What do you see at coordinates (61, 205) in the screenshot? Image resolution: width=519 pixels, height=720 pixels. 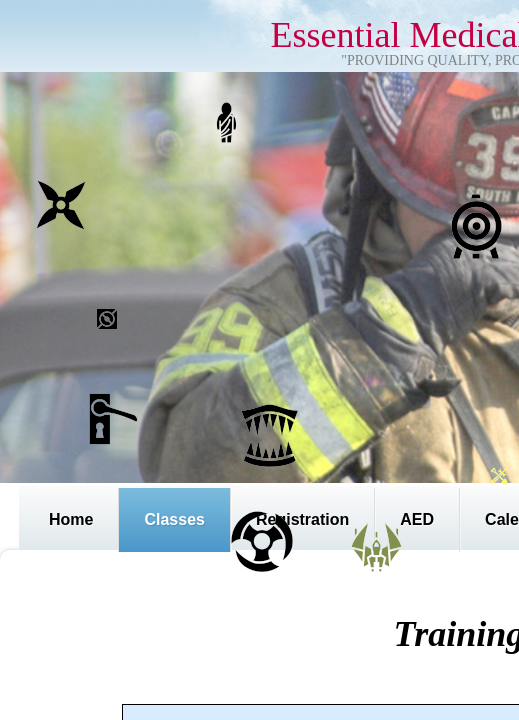 I see `select ninja or stealth character class` at bounding box center [61, 205].